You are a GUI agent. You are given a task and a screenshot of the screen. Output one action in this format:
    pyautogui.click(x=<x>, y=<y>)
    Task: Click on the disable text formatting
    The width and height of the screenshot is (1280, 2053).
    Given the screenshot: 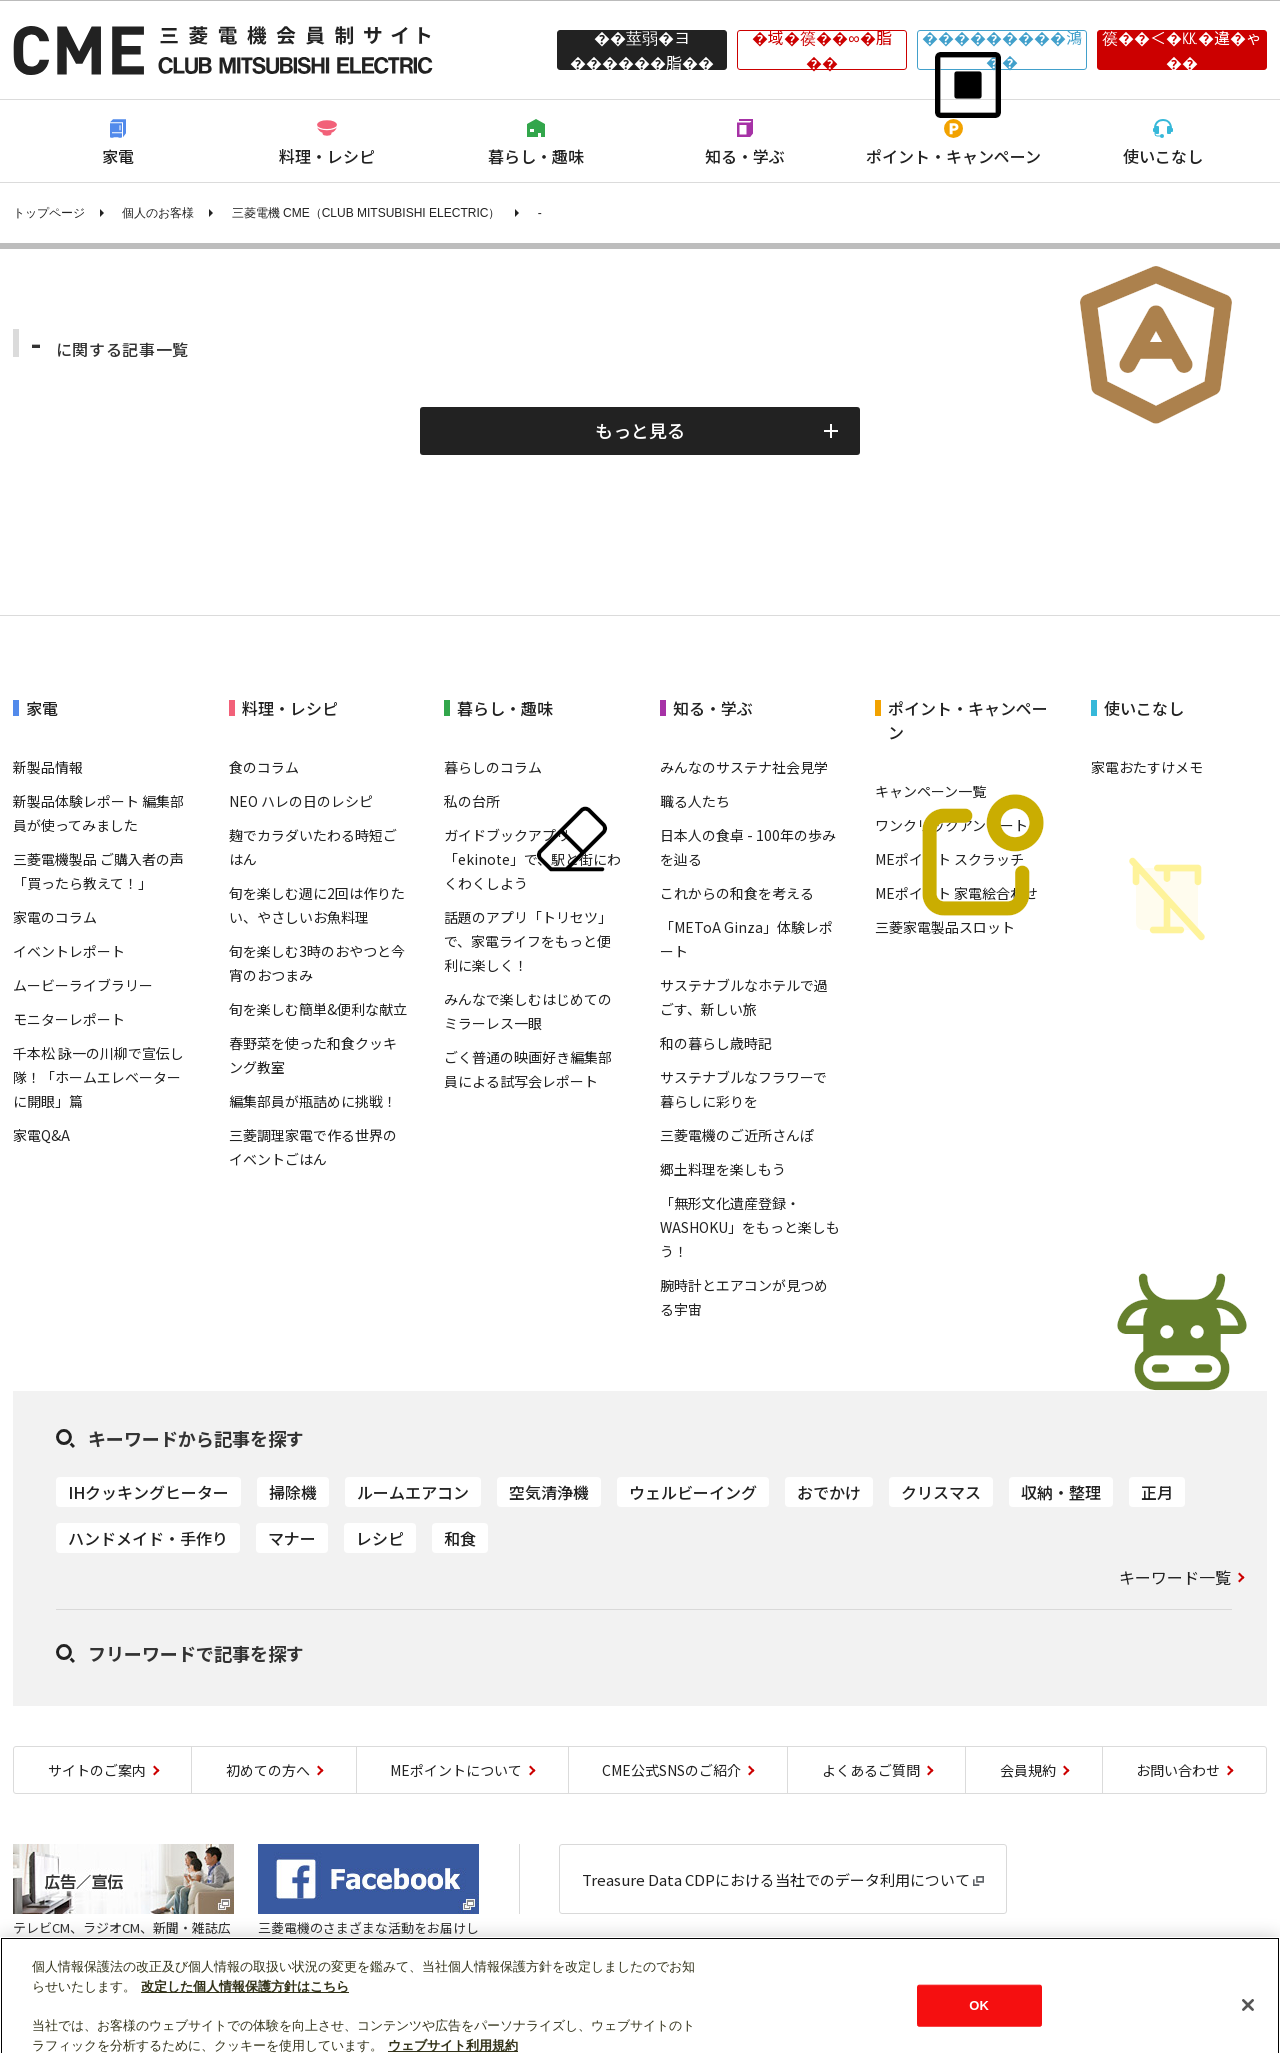 What is the action you would take?
    pyautogui.click(x=1167, y=899)
    